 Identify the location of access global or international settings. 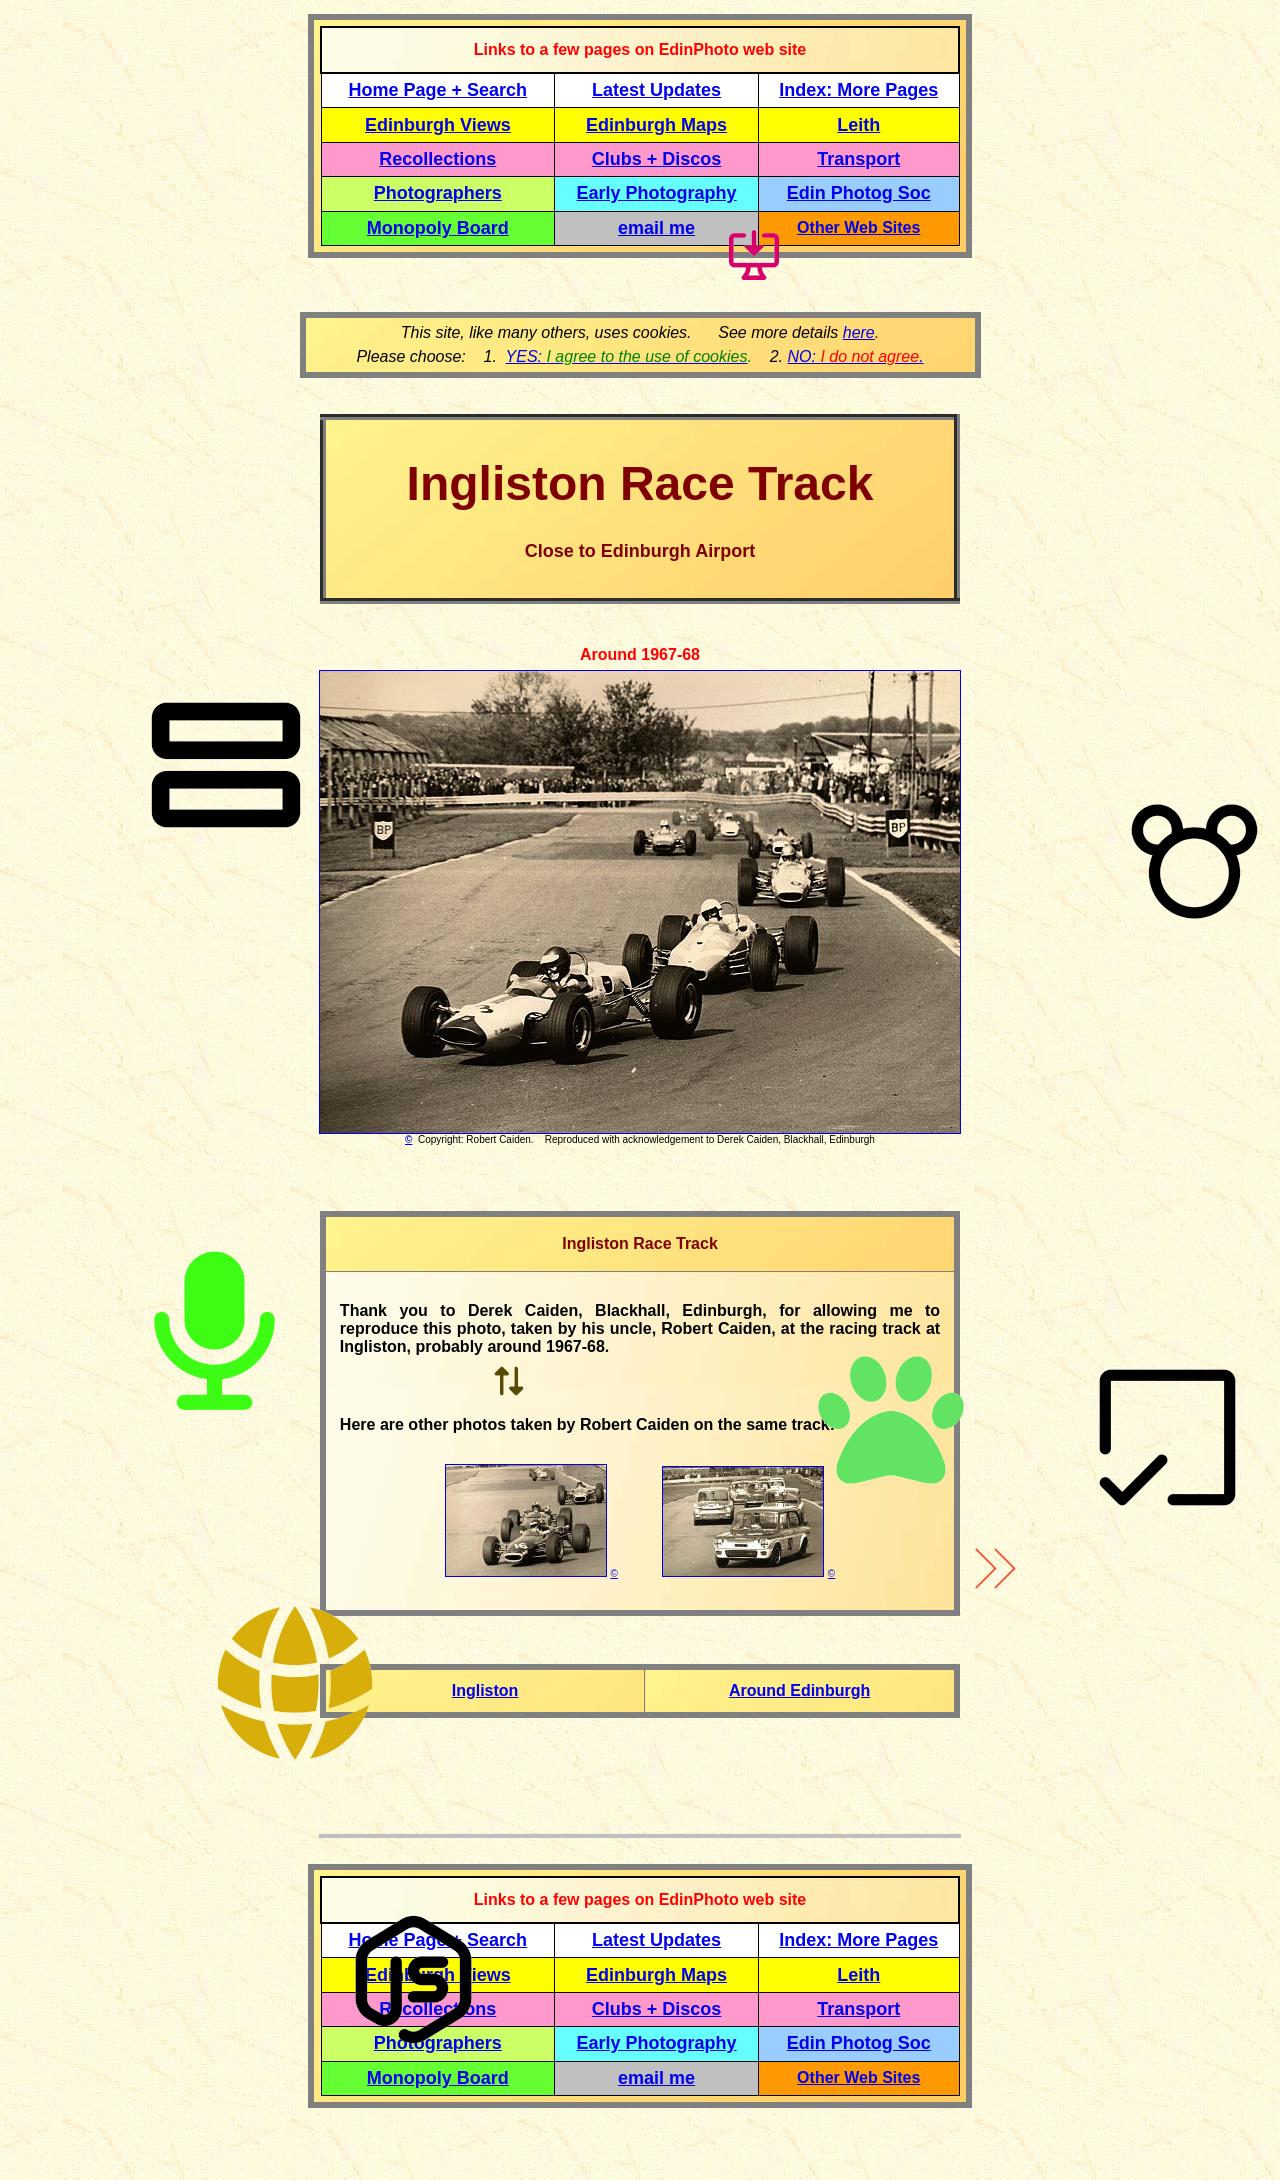
(295, 1683).